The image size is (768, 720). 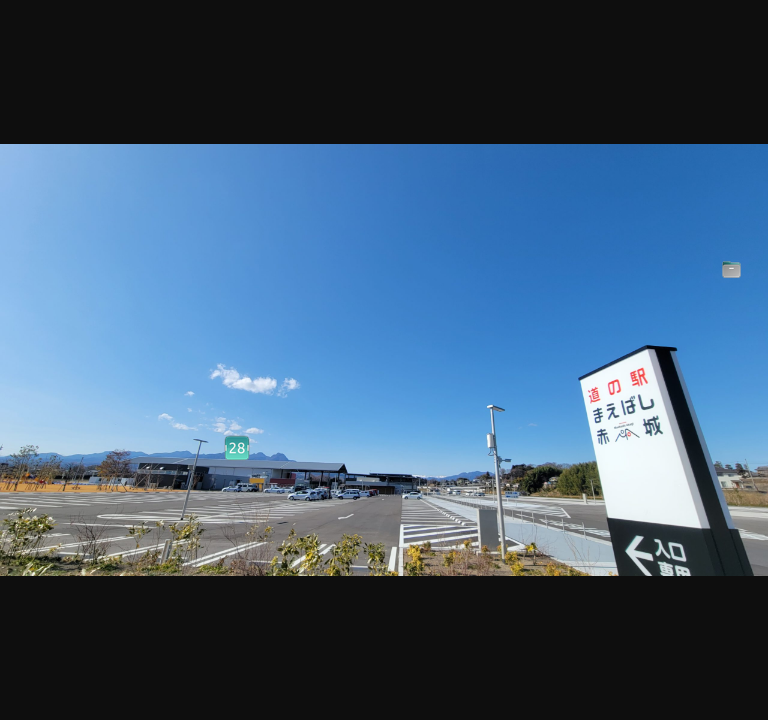 What do you see at coordinates (237, 448) in the screenshot?
I see `open the calendar app` at bounding box center [237, 448].